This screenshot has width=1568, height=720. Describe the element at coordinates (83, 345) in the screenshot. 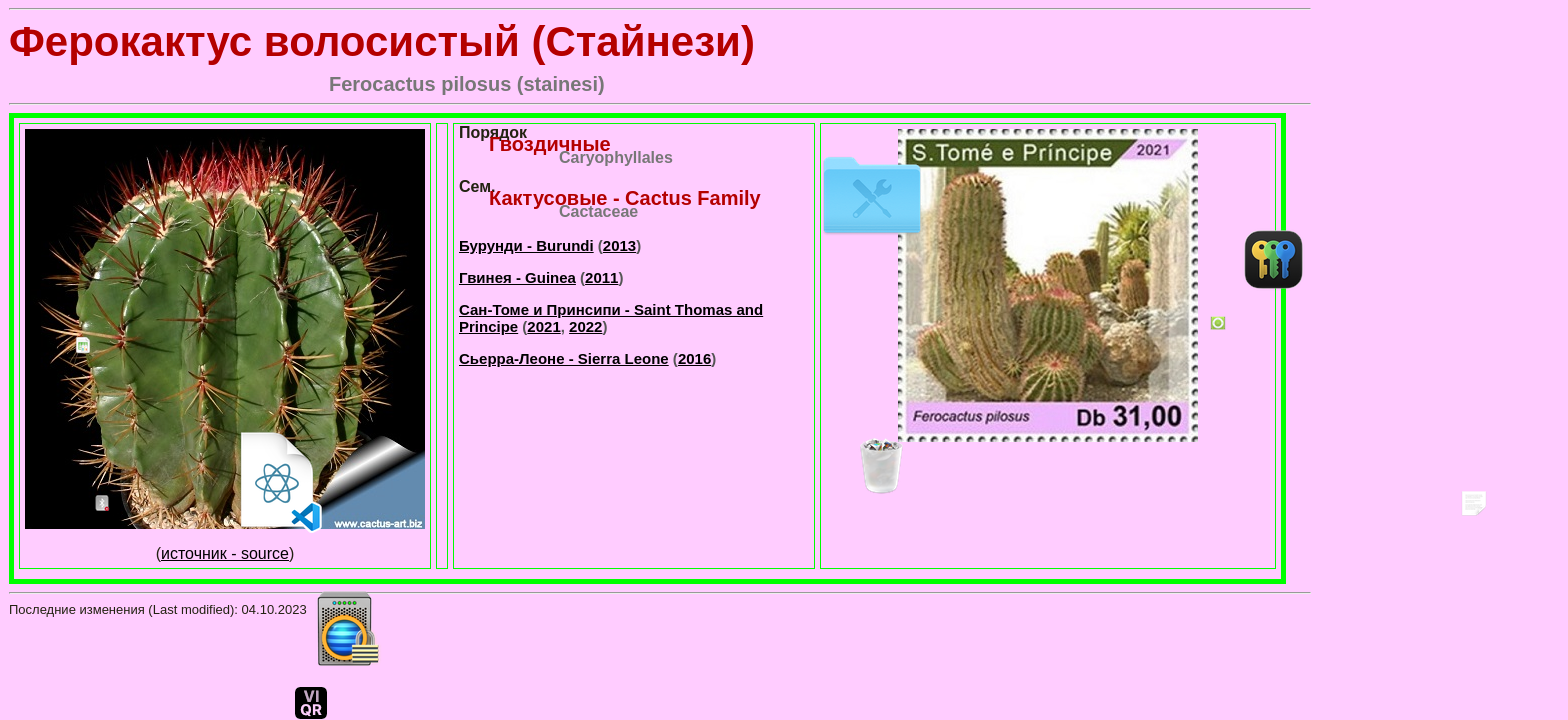

I see `openoffice calc spreadsheet file` at that location.